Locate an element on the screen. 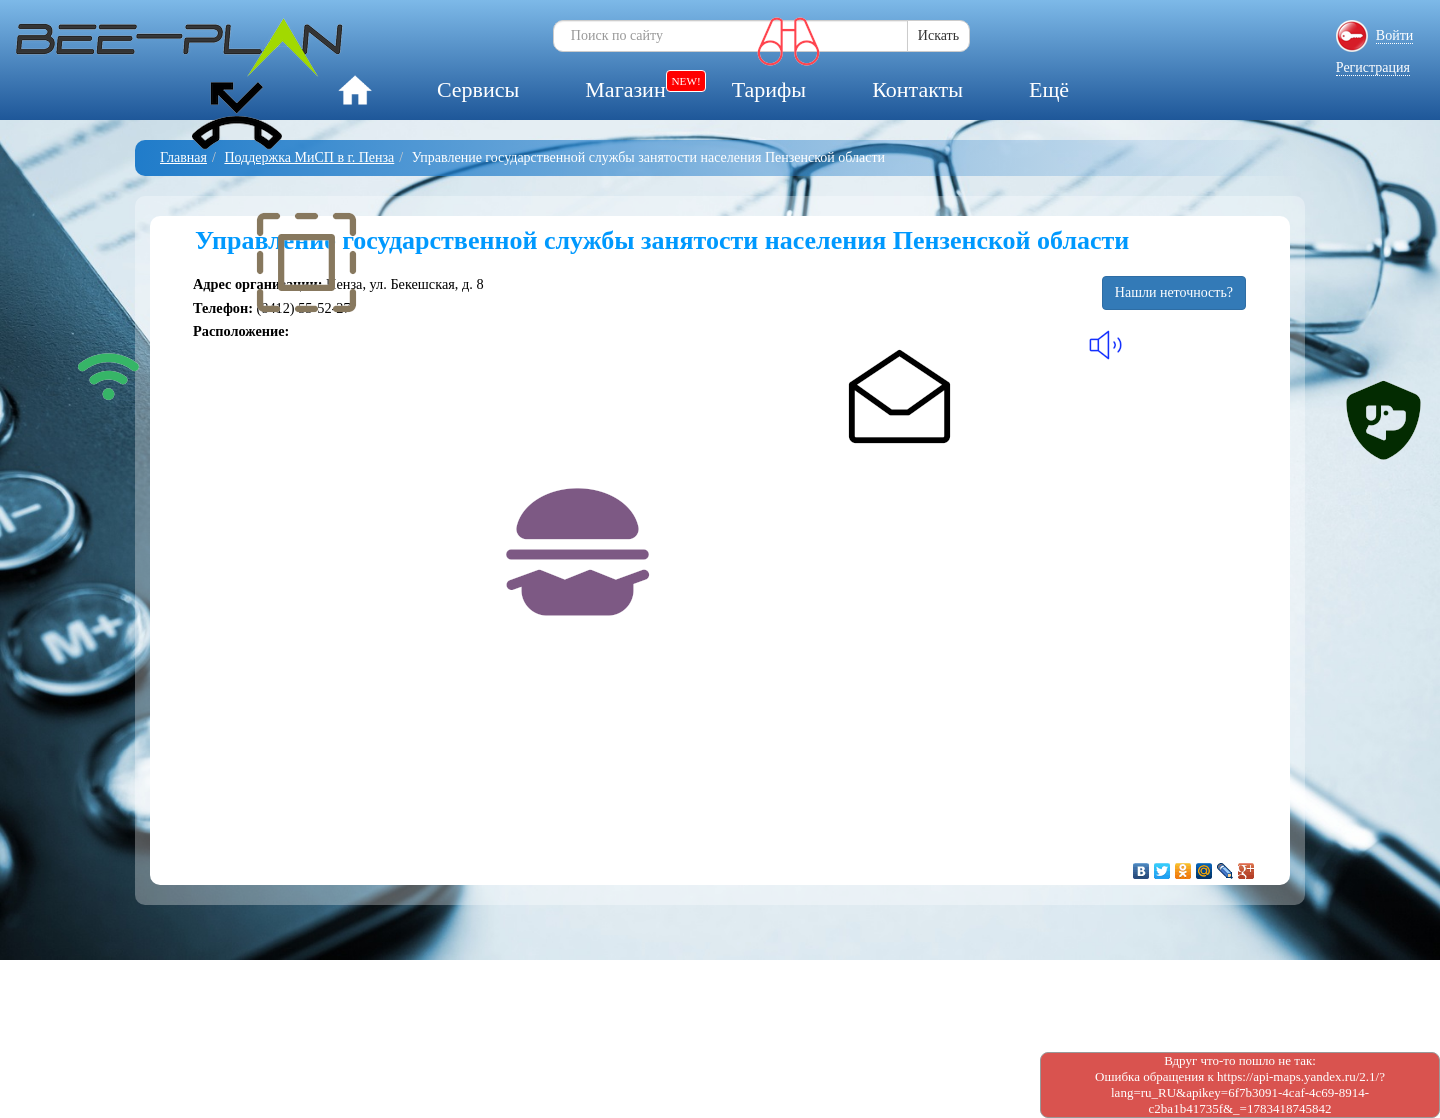 Image resolution: width=1440 pixels, height=1118 pixels. indicates a missed phone call is located at coordinates (237, 116).